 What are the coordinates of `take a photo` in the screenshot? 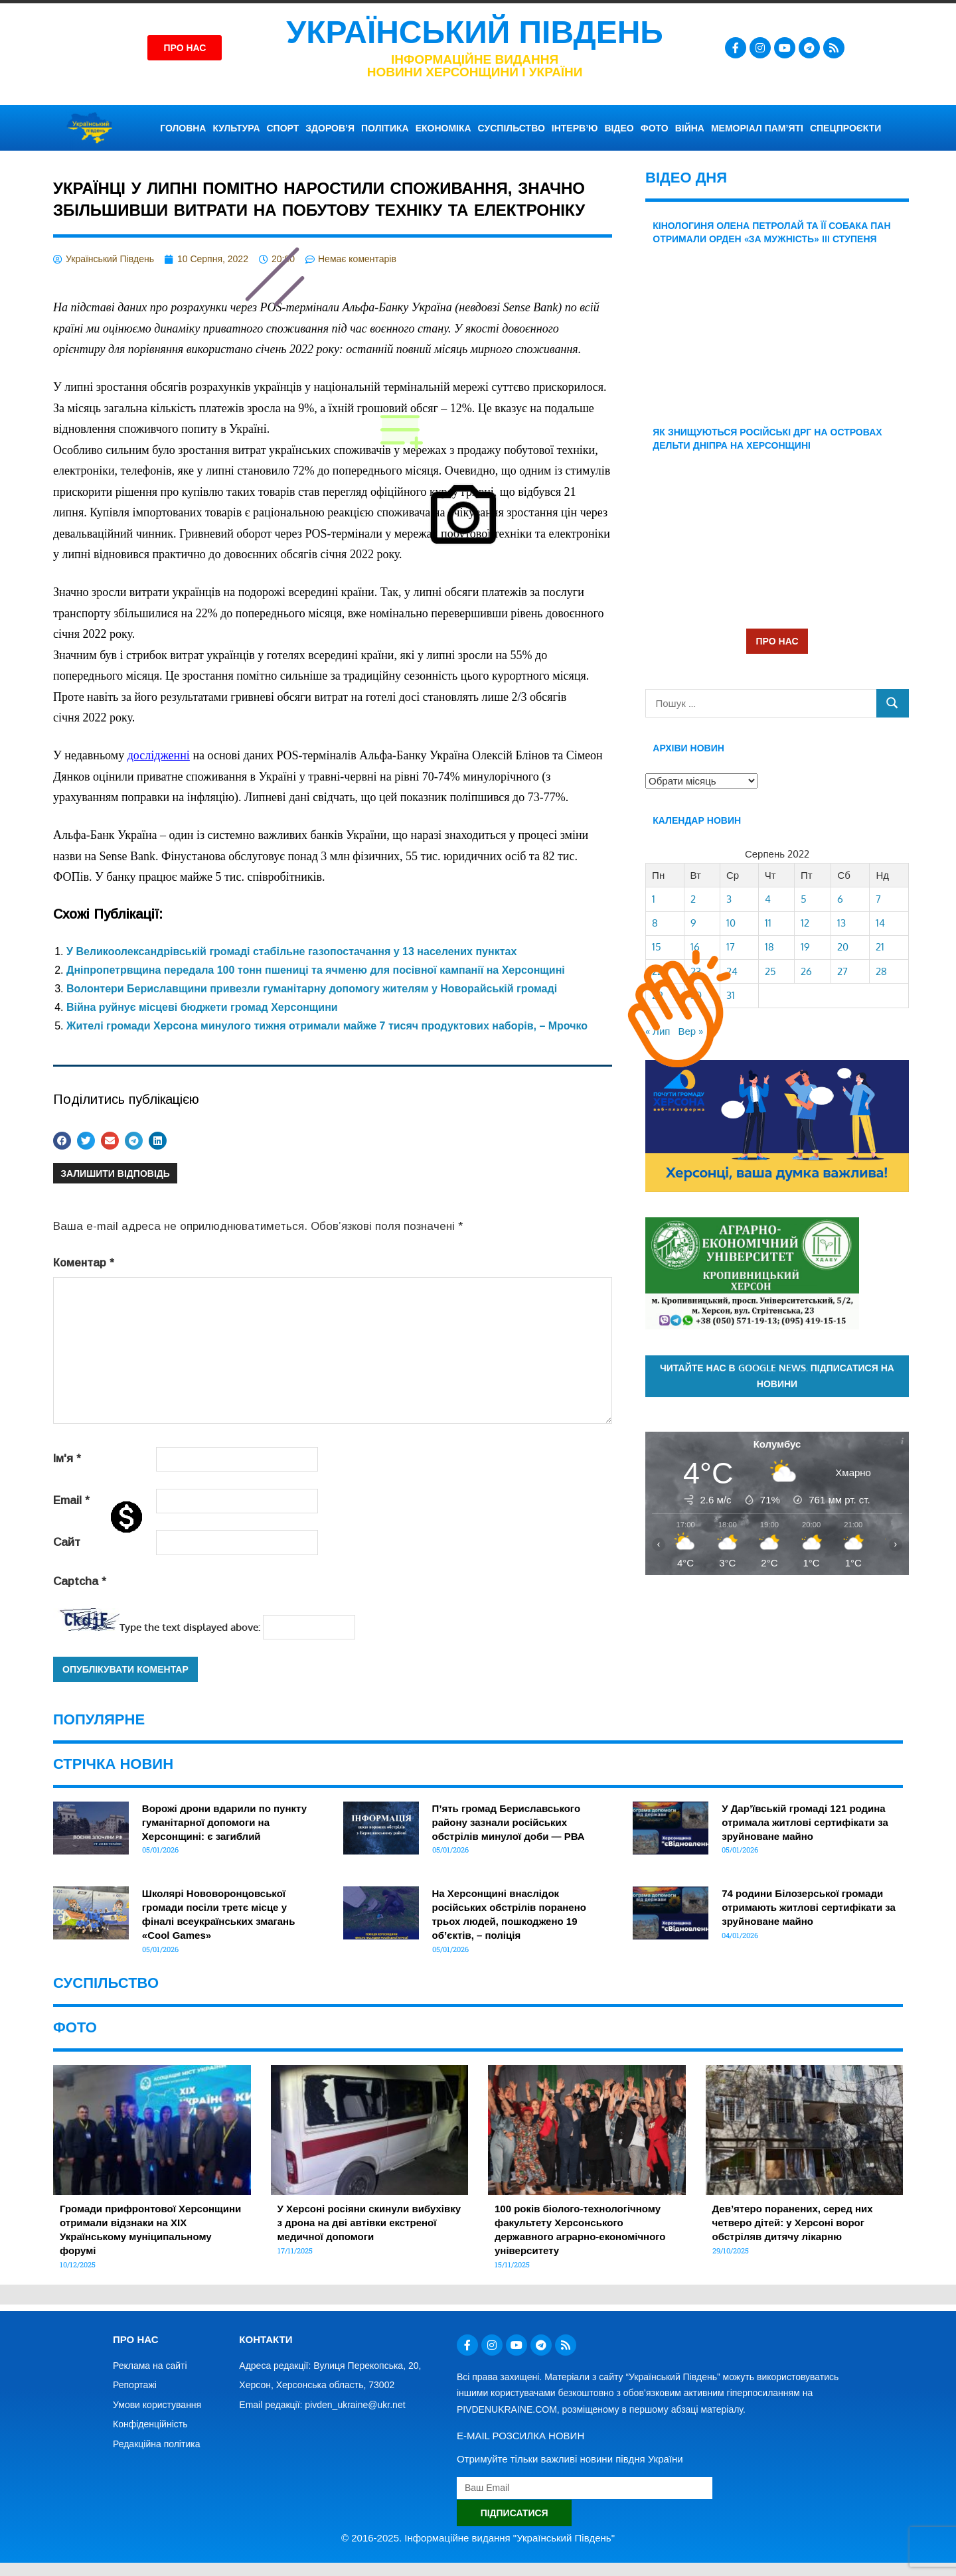 It's located at (463, 518).